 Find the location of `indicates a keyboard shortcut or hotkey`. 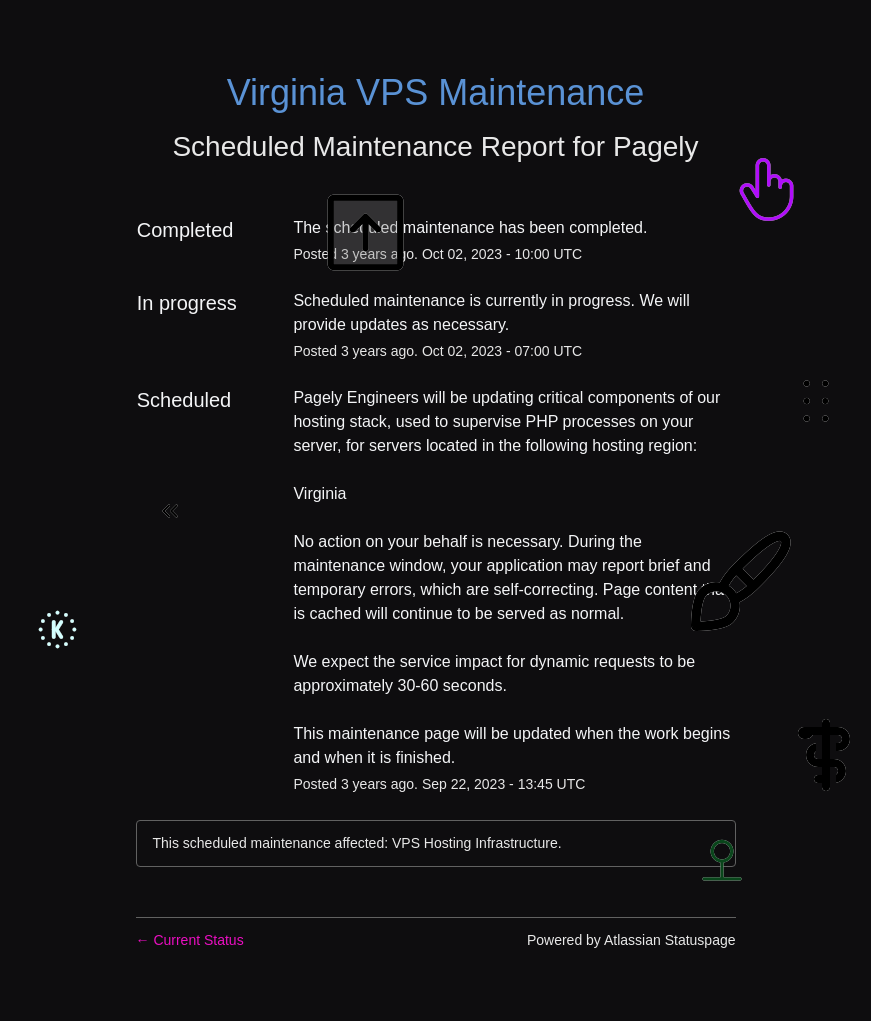

indicates a keyboard shortcut or hotkey is located at coordinates (57, 629).